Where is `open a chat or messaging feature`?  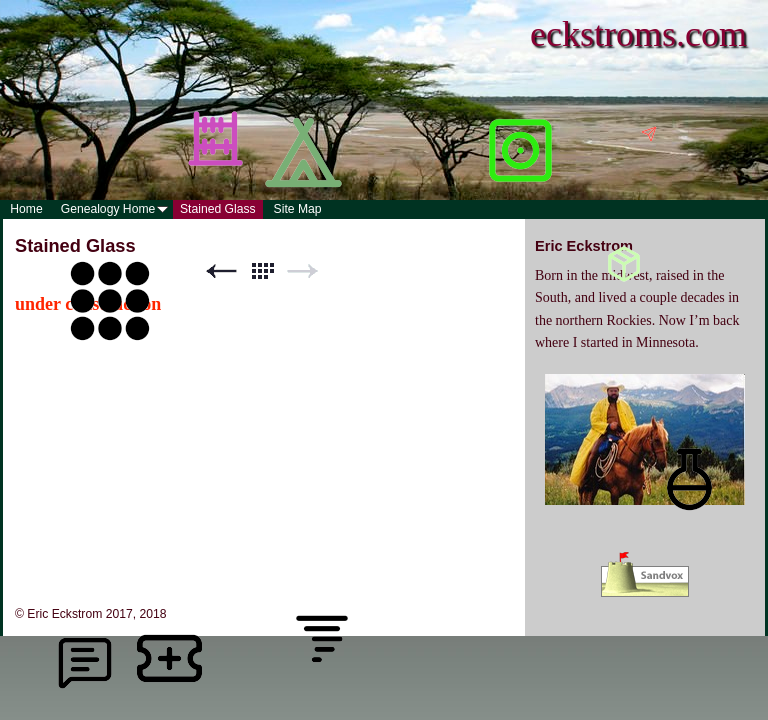 open a chat or messaging feature is located at coordinates (85, 662).